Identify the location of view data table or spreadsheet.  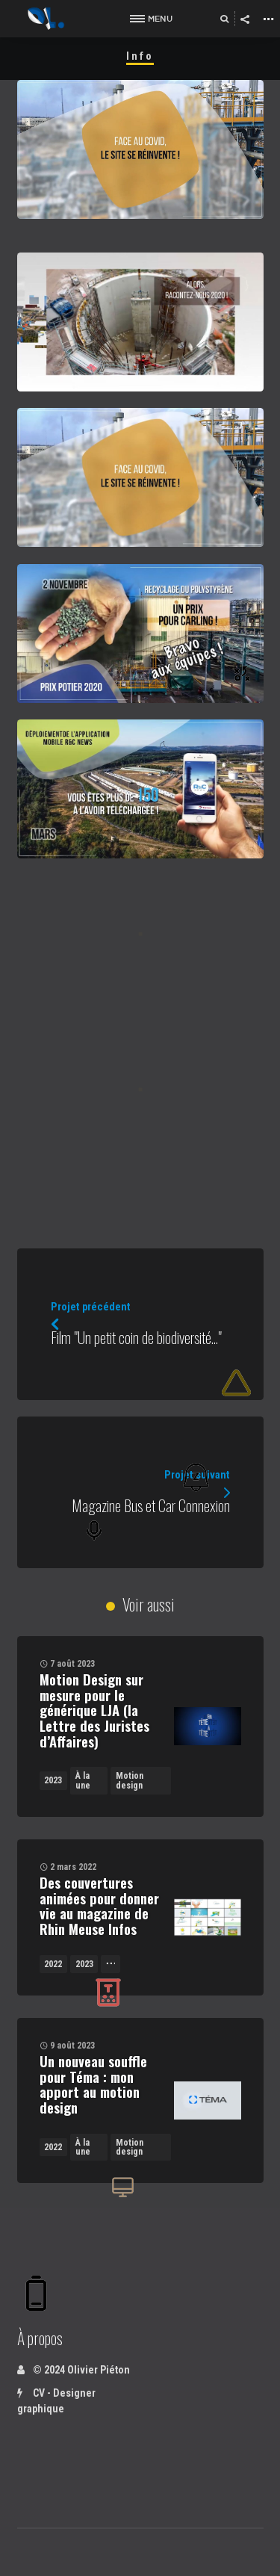
(108, 1993).